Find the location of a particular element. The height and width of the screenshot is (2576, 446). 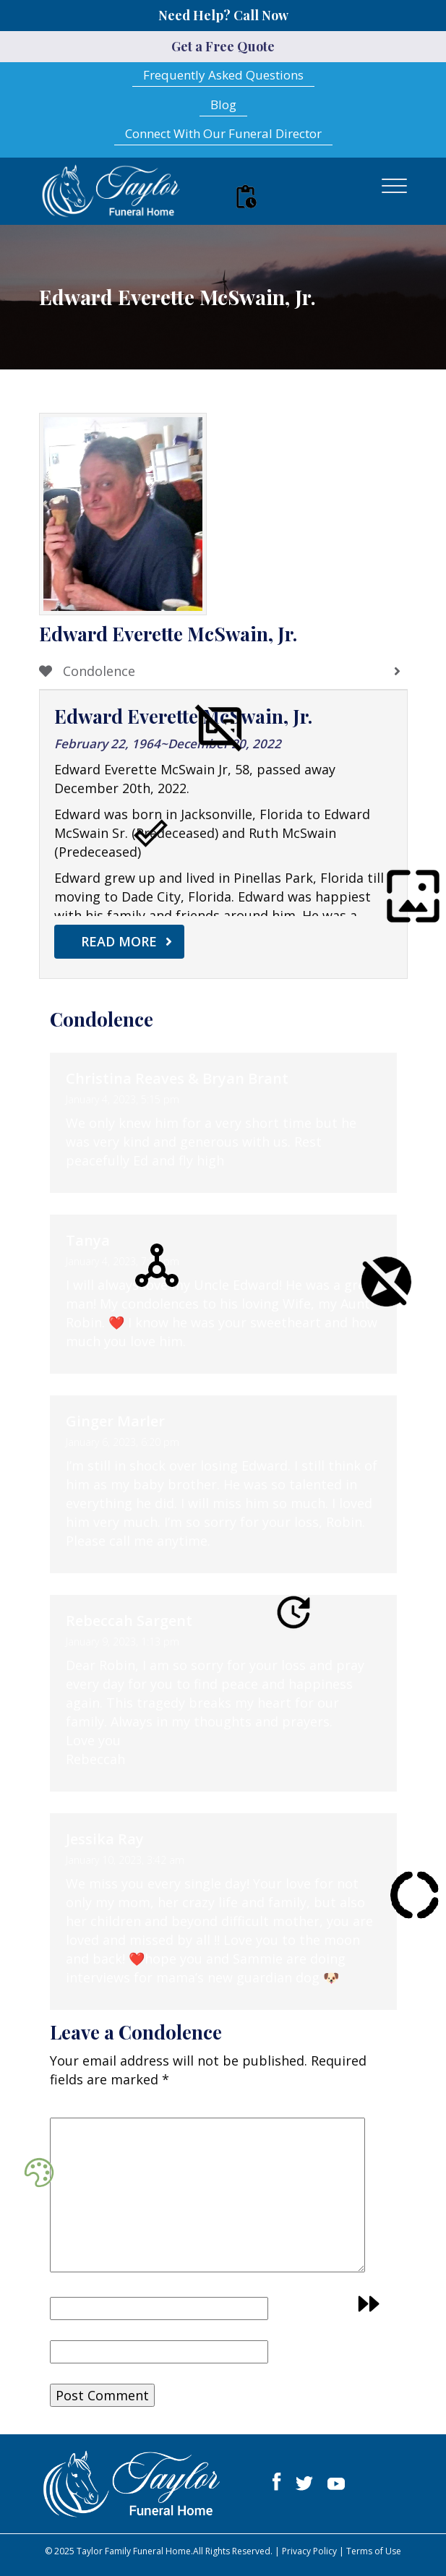

open color picker or palette is located at coordinates (39, 2173).